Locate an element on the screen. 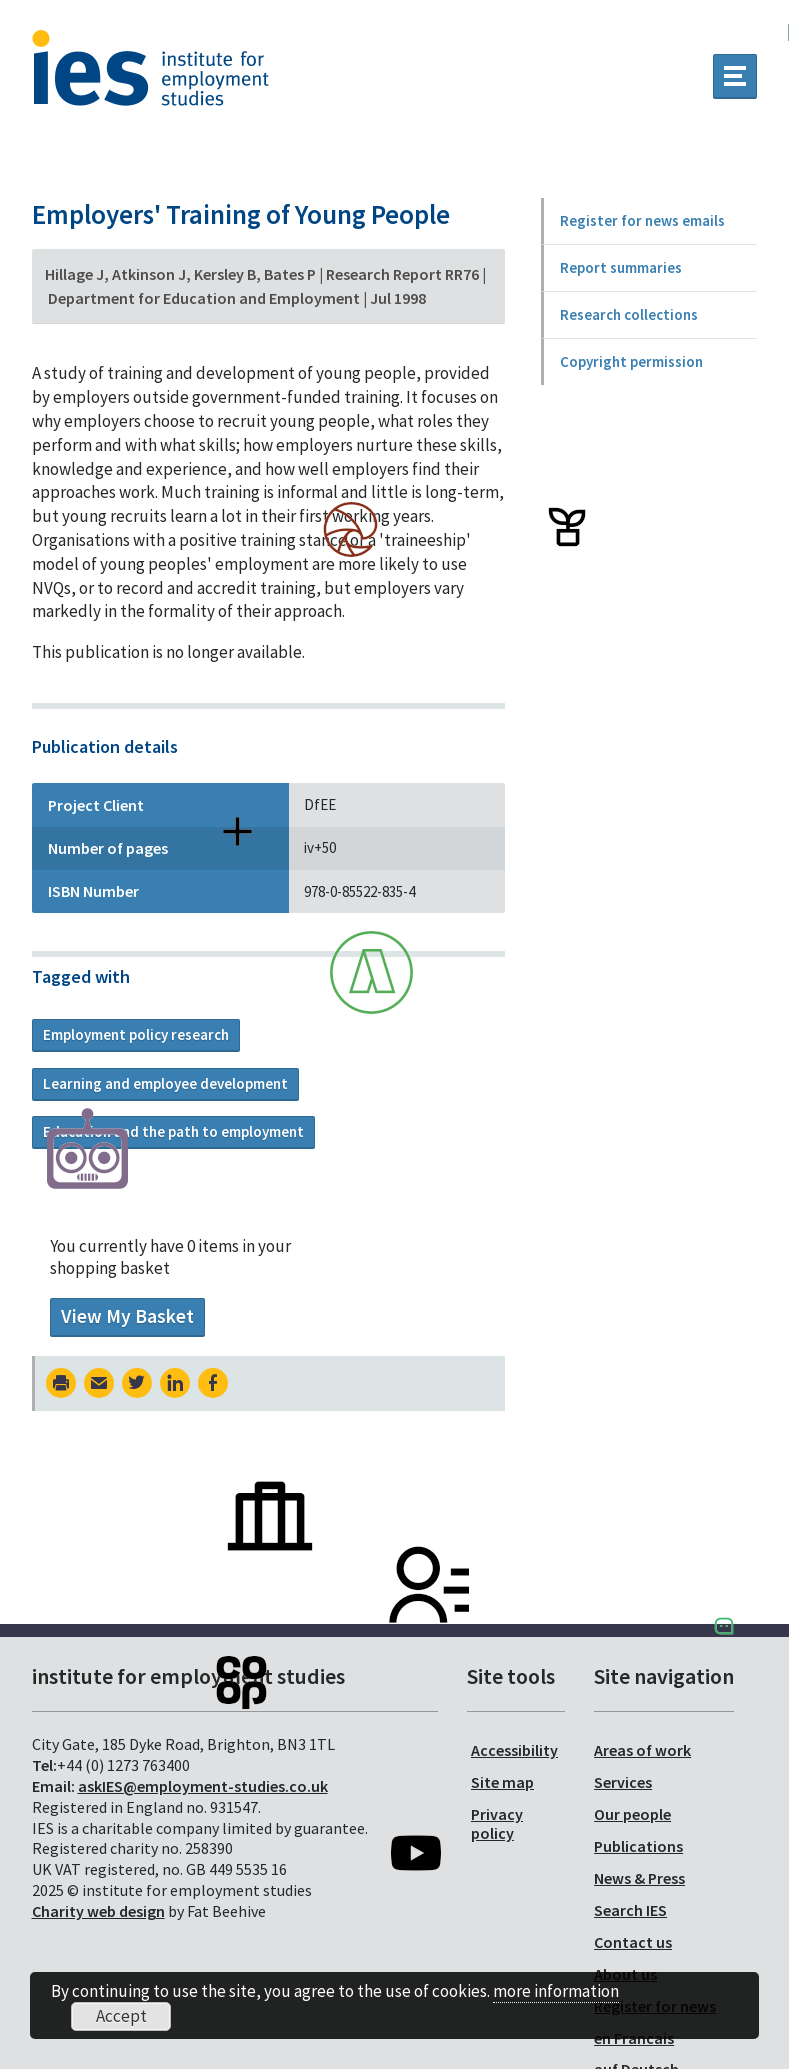 This screenshot has width=789, height=2069. open YouTube app is located at coordinates (416, 1853).